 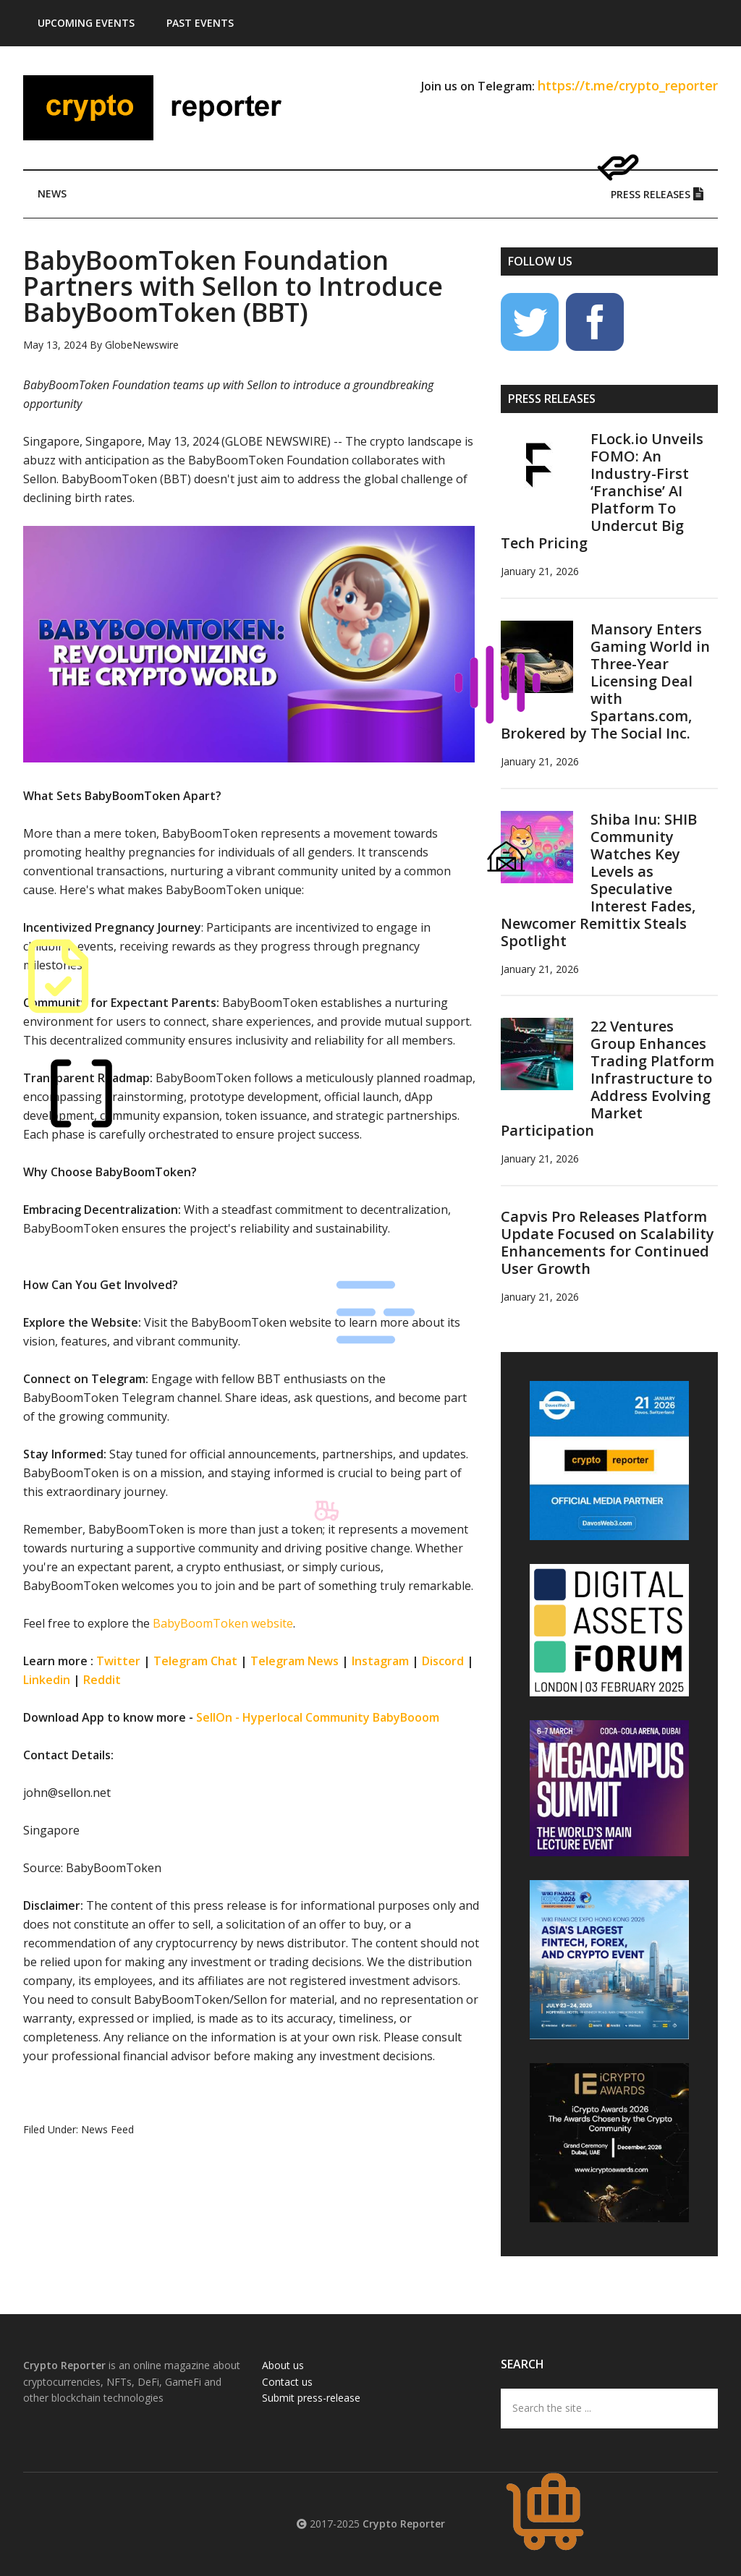 What do you see at coordinates (58, 976) in the screenshot?
I see `file successfully uploaded or verified` at bounding box center [58, 976].